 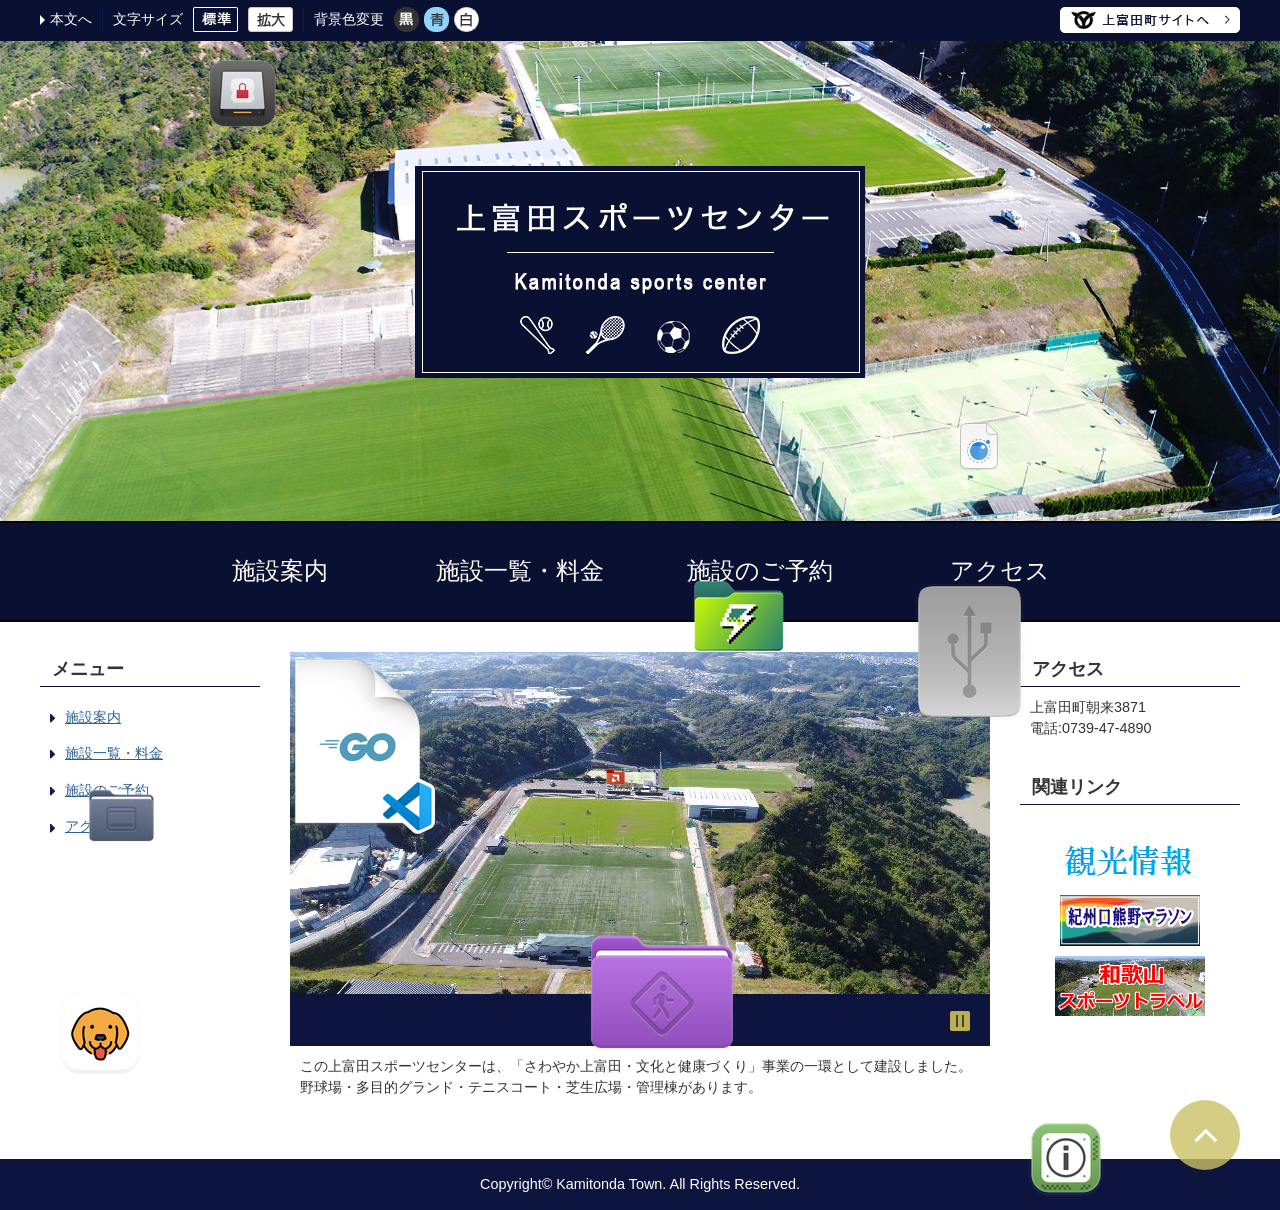 I want to click on access connected USB hard drive, so click(x=969, y=651).